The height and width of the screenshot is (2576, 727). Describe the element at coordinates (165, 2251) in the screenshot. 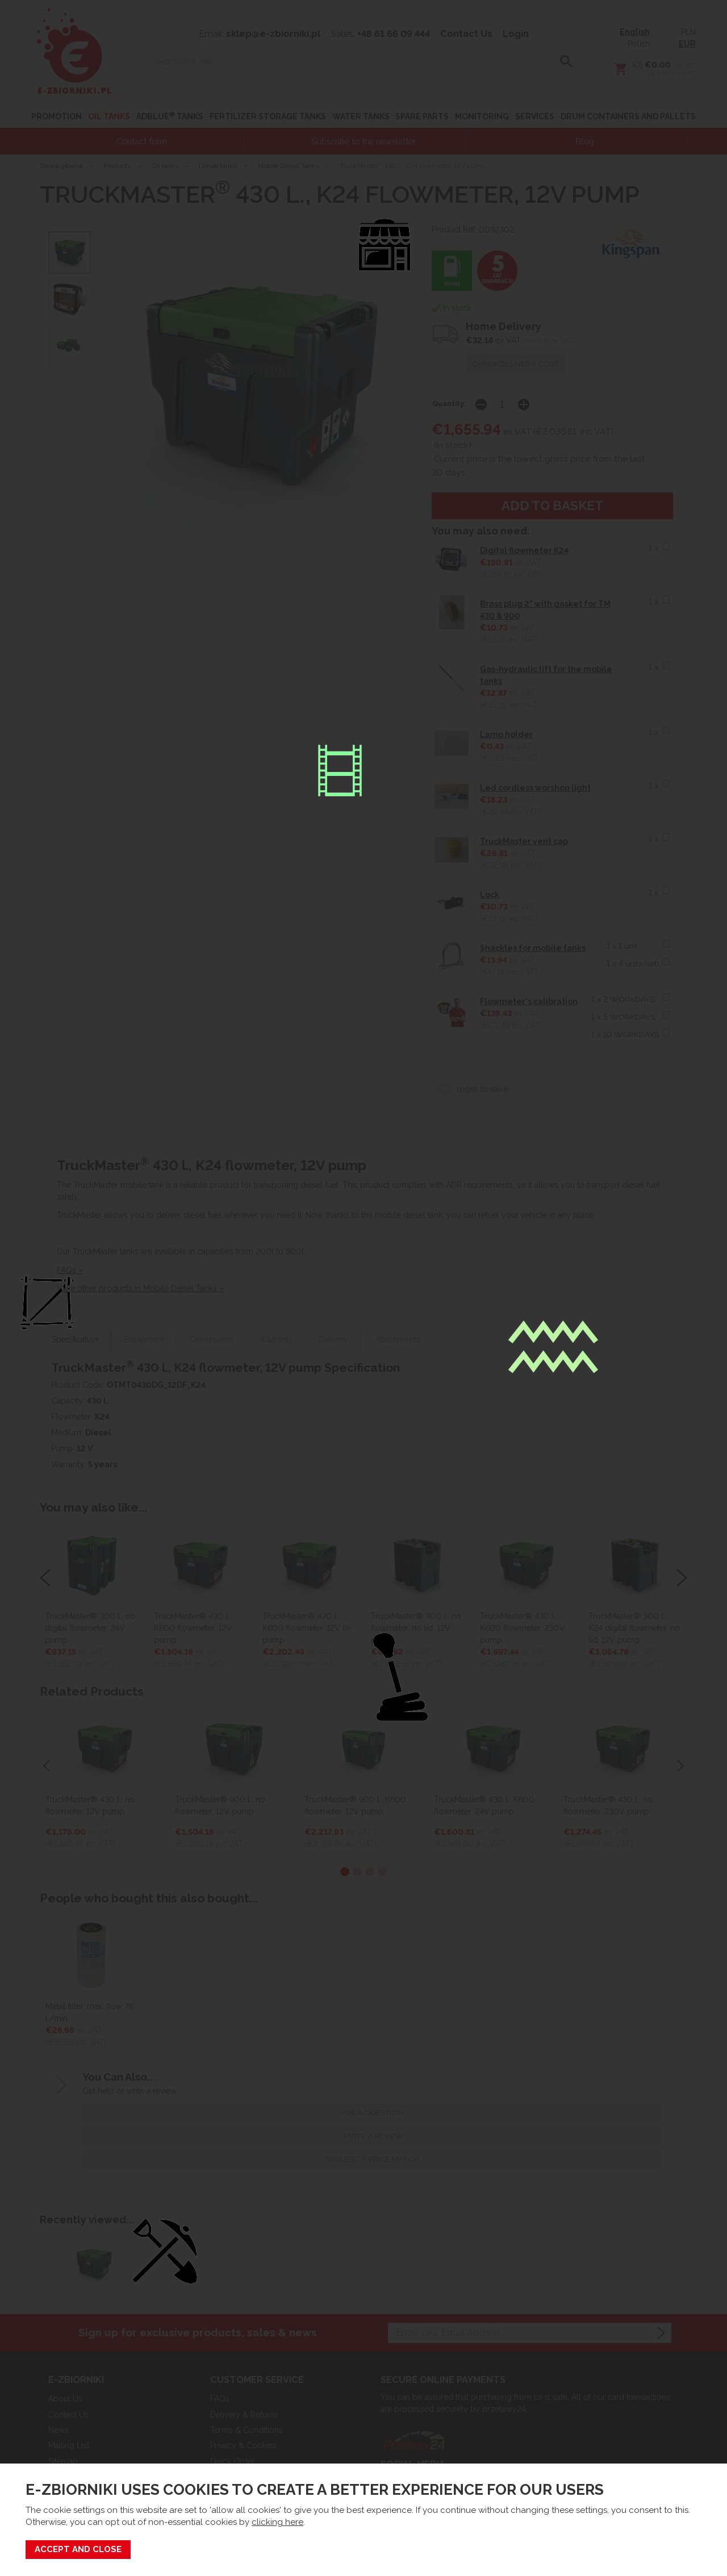

I see `dig-dug game icon` at that location.